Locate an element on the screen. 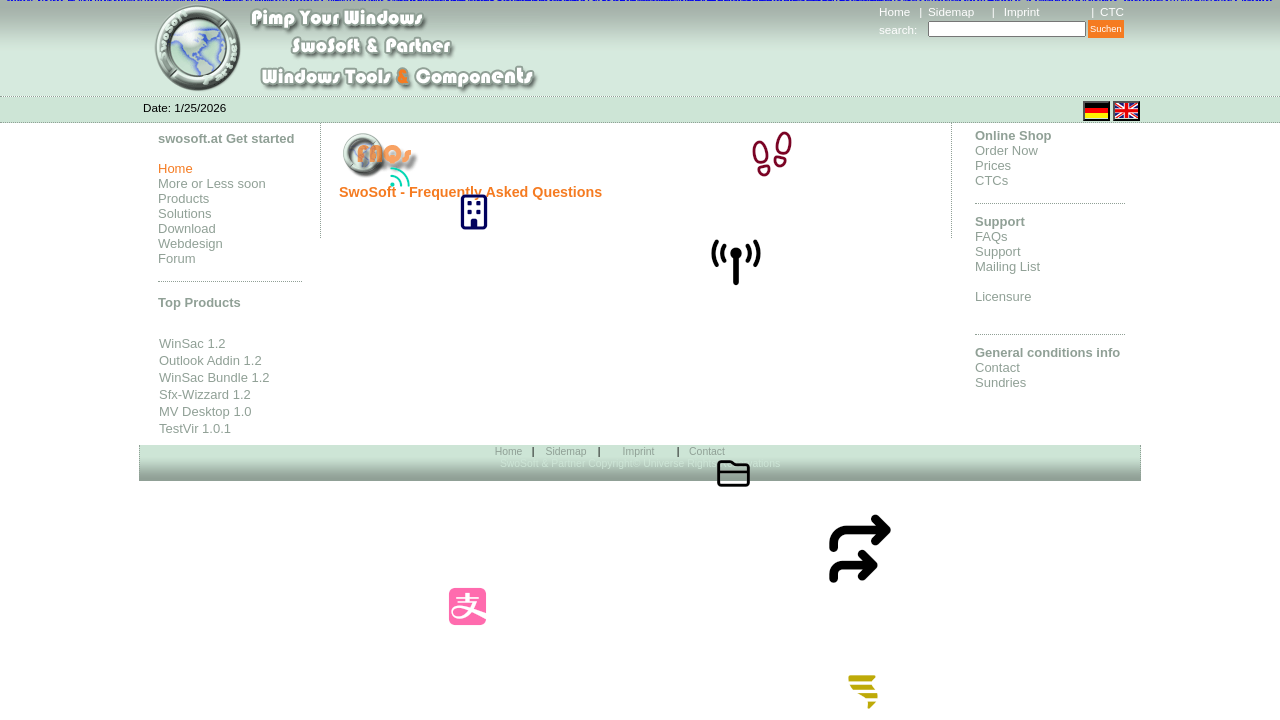 The image size is (1280, 720). subscribe to RSS feed is located at coordinates (400, 177).